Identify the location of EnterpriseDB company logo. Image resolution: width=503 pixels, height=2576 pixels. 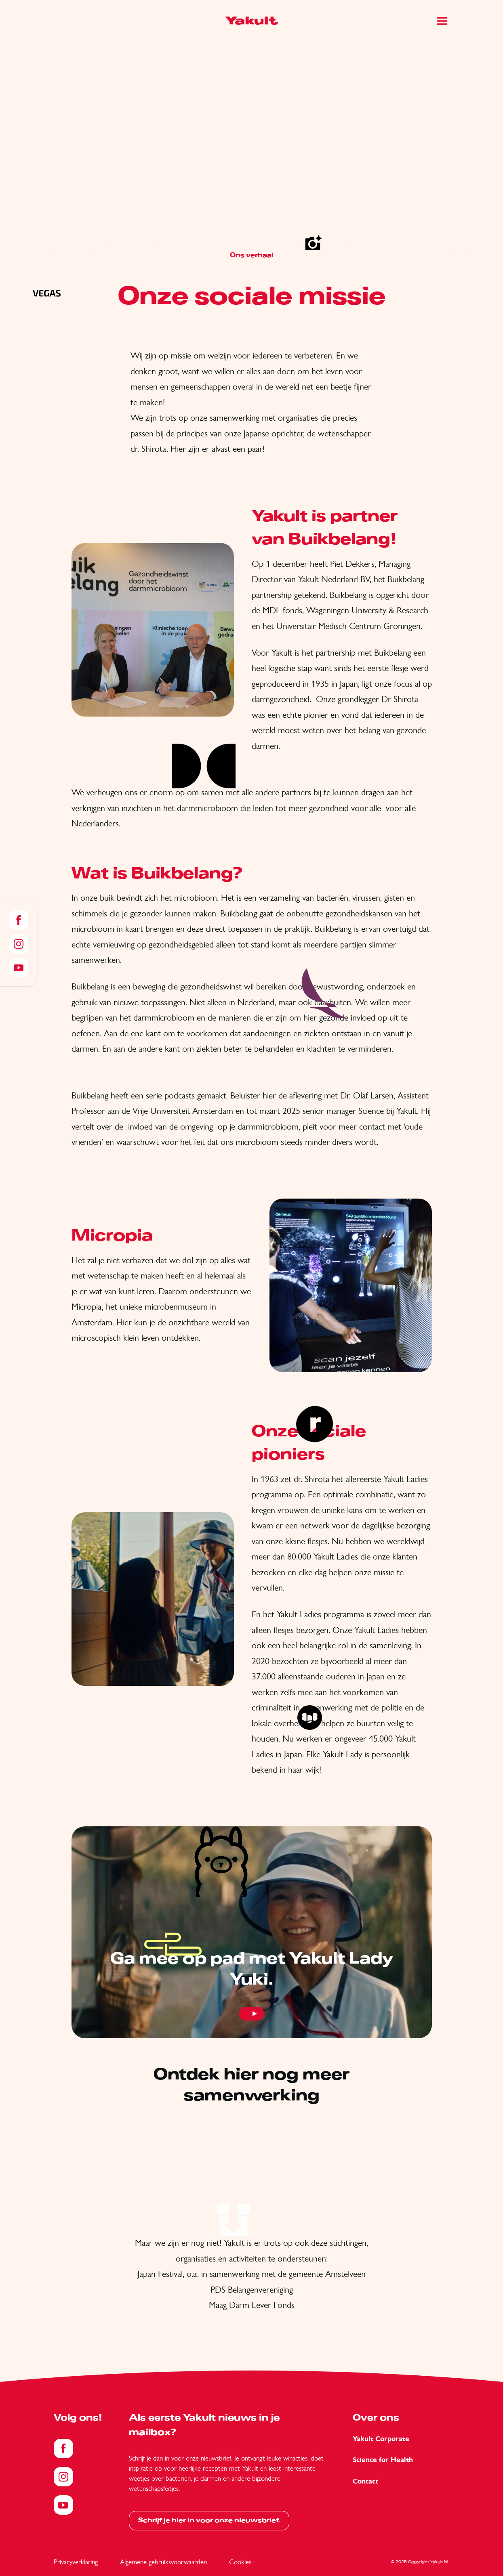
(309, 1717).